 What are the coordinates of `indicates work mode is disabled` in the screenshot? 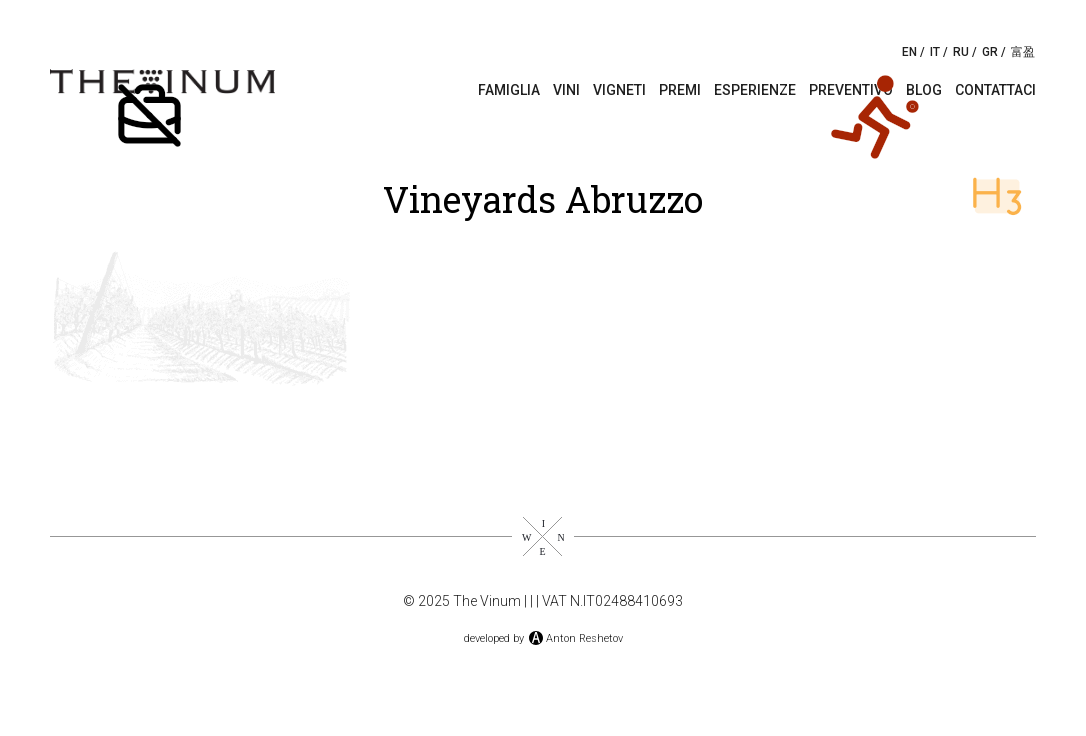 It's located at (149, 115).